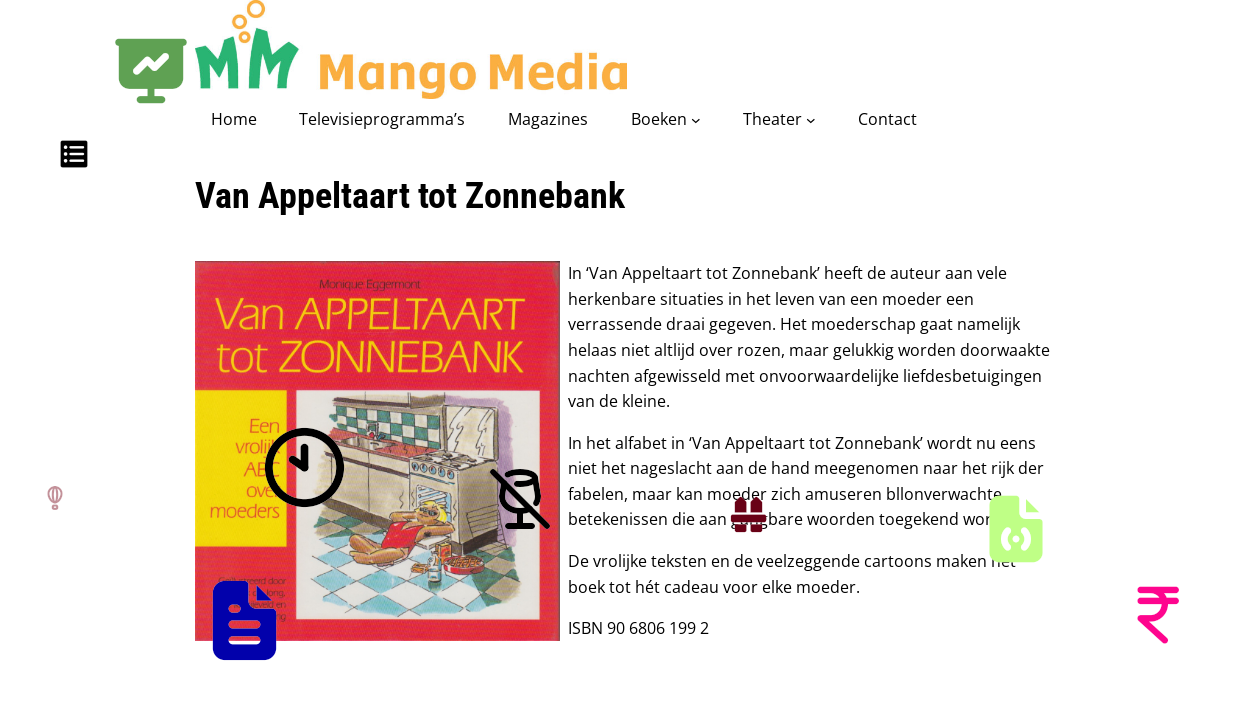  Describe the element at coordinates (74, 154) in the screenshot. I see `view items in list format` at that location.